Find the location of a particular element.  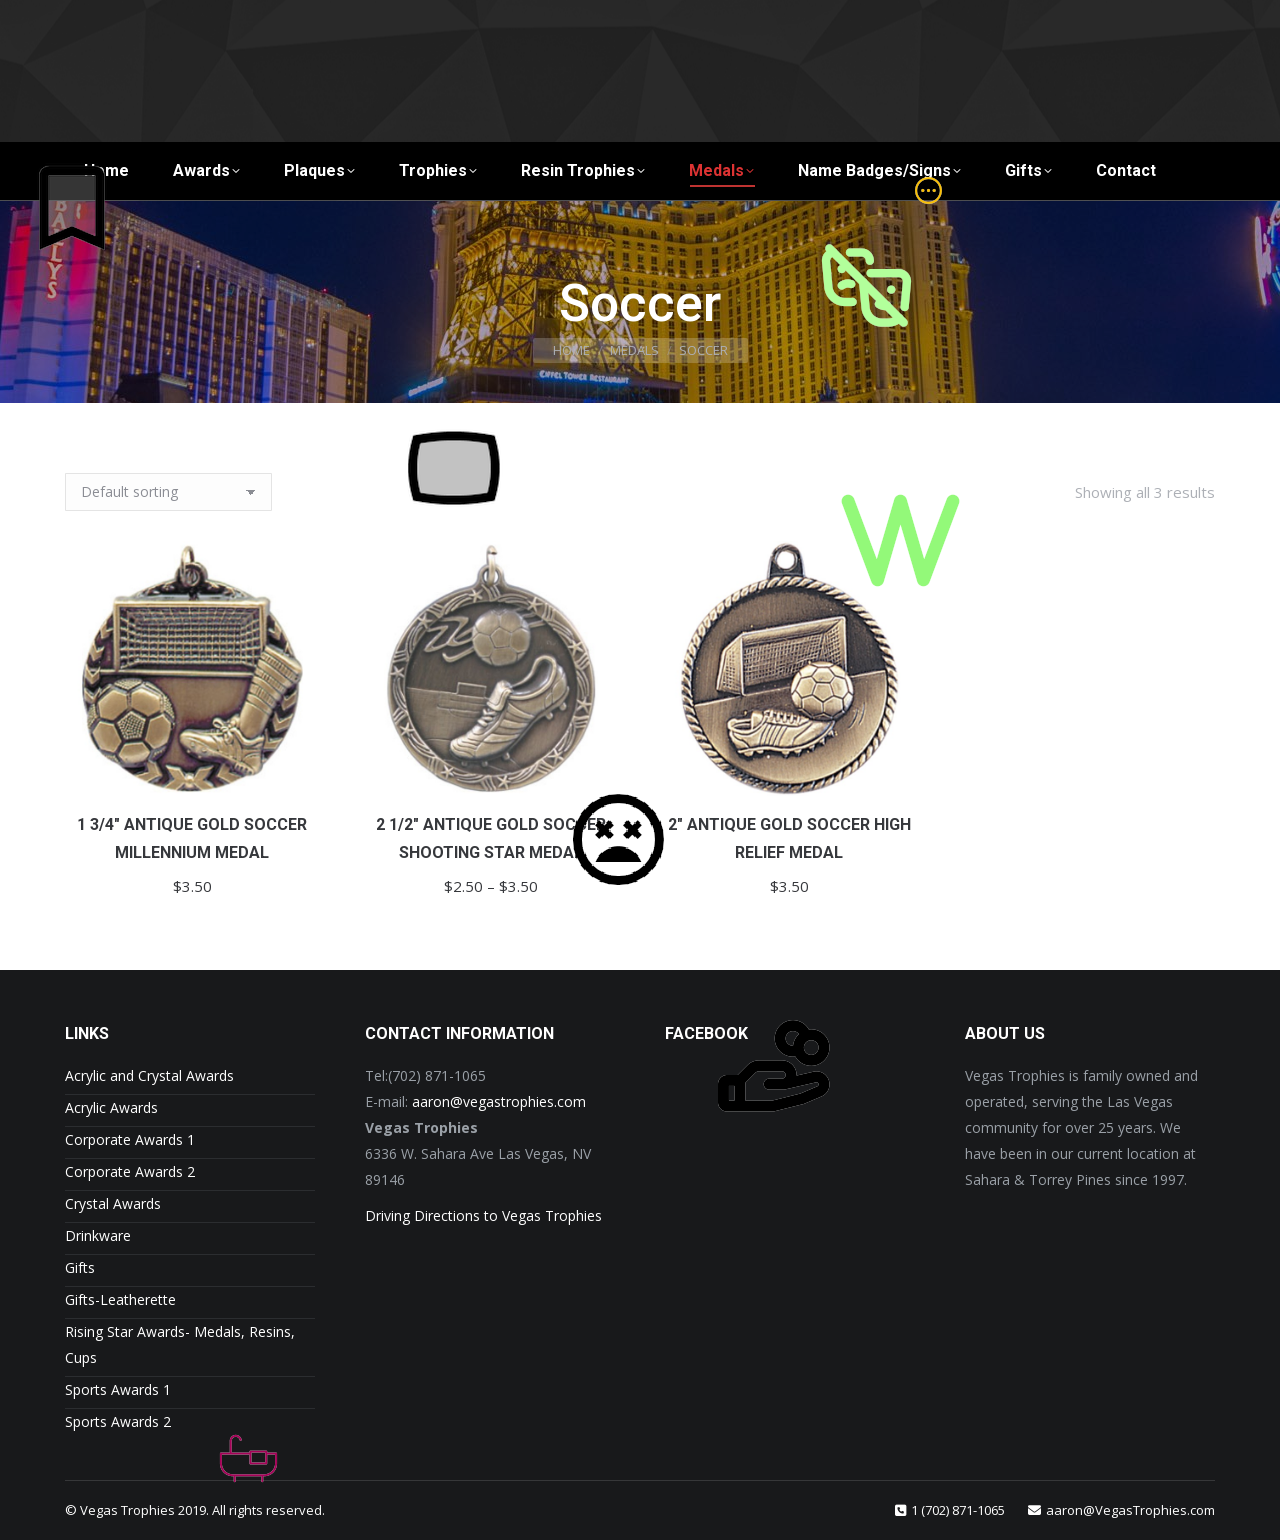

make a payment or donation is located at coordinates (776, 1069).